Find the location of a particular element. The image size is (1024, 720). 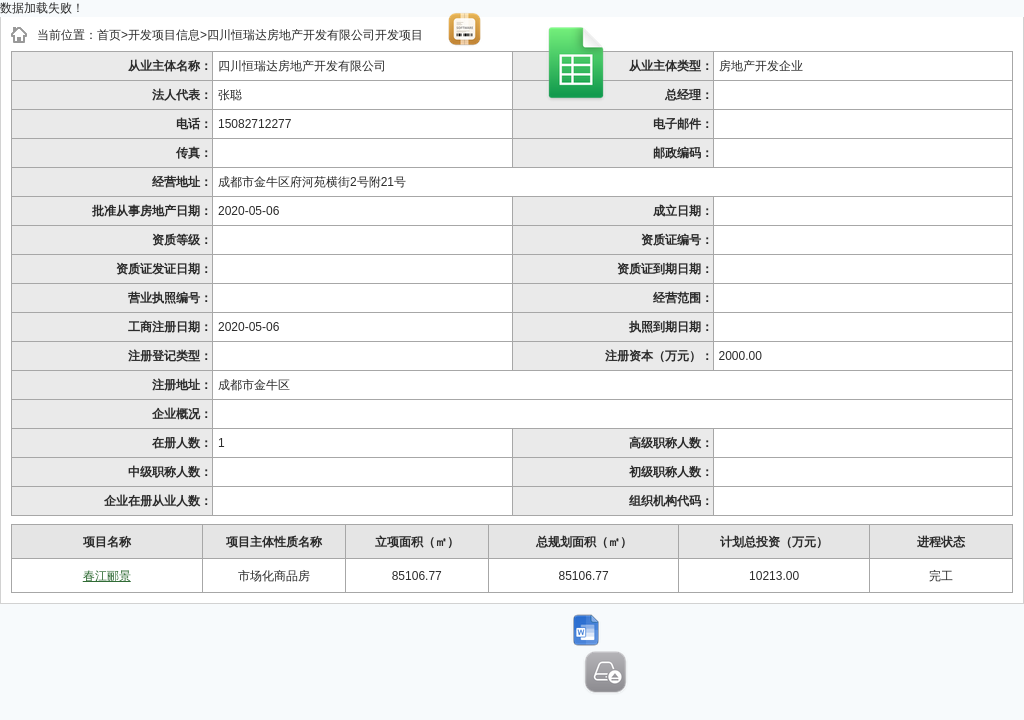

open a google sheets document is located at coordinates (576, 64).